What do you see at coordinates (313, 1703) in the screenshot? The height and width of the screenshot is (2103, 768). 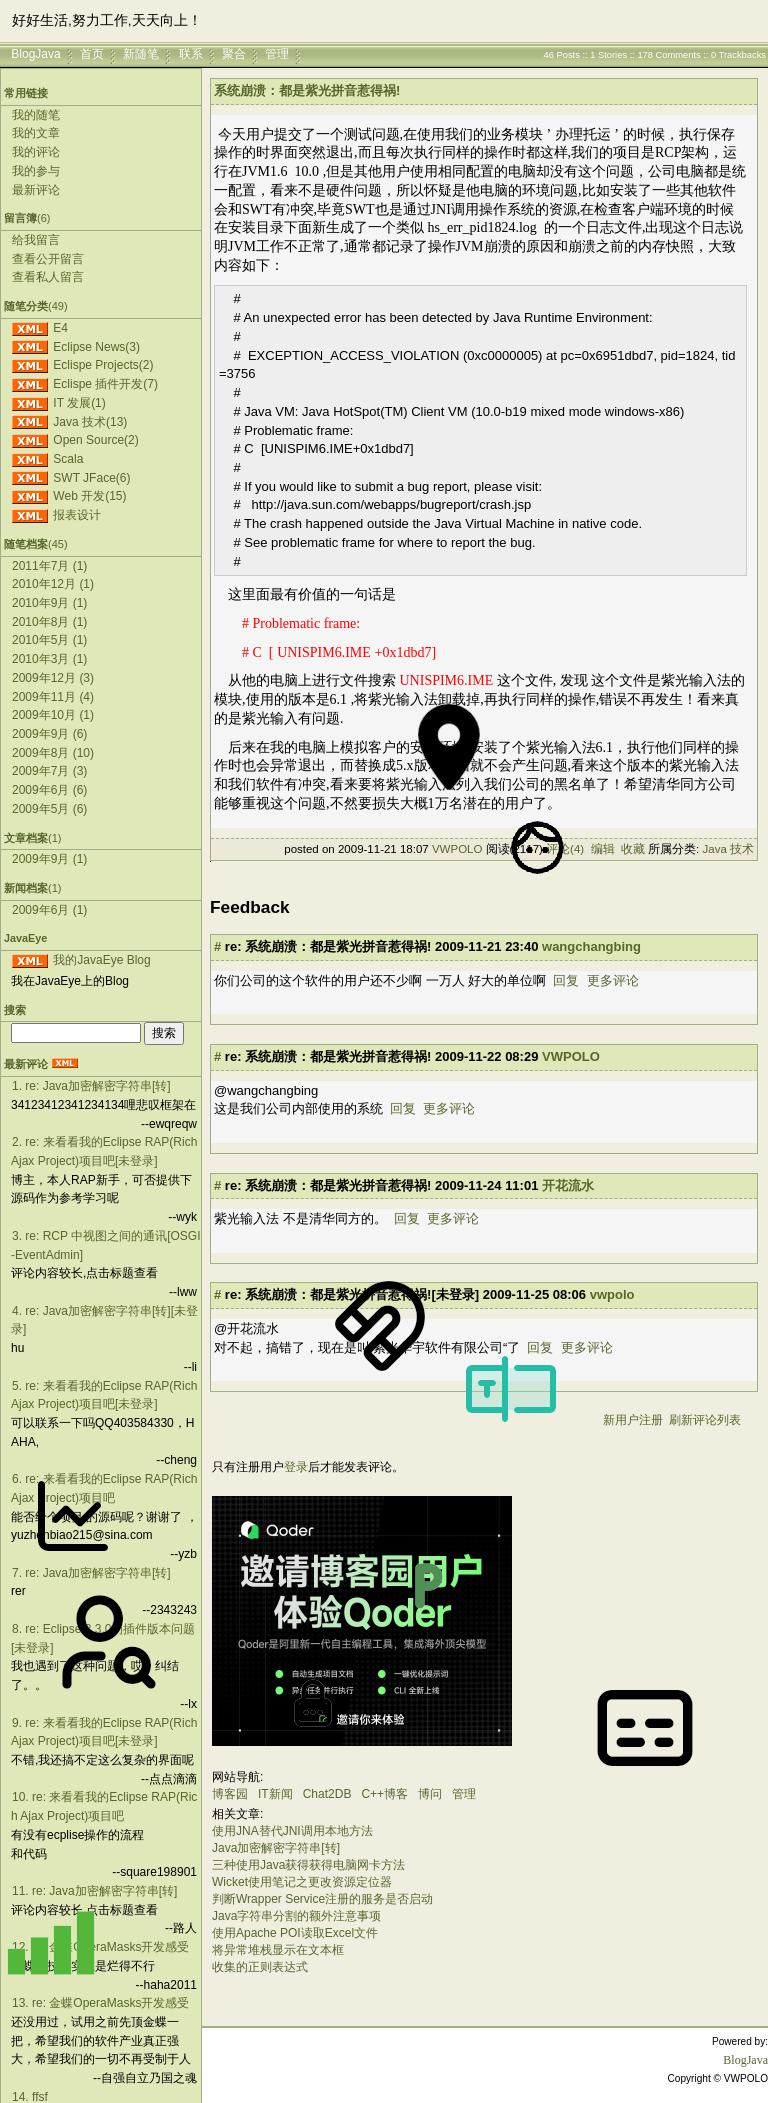 I see `enter password to unlock` at bounding box center [313, 1703].